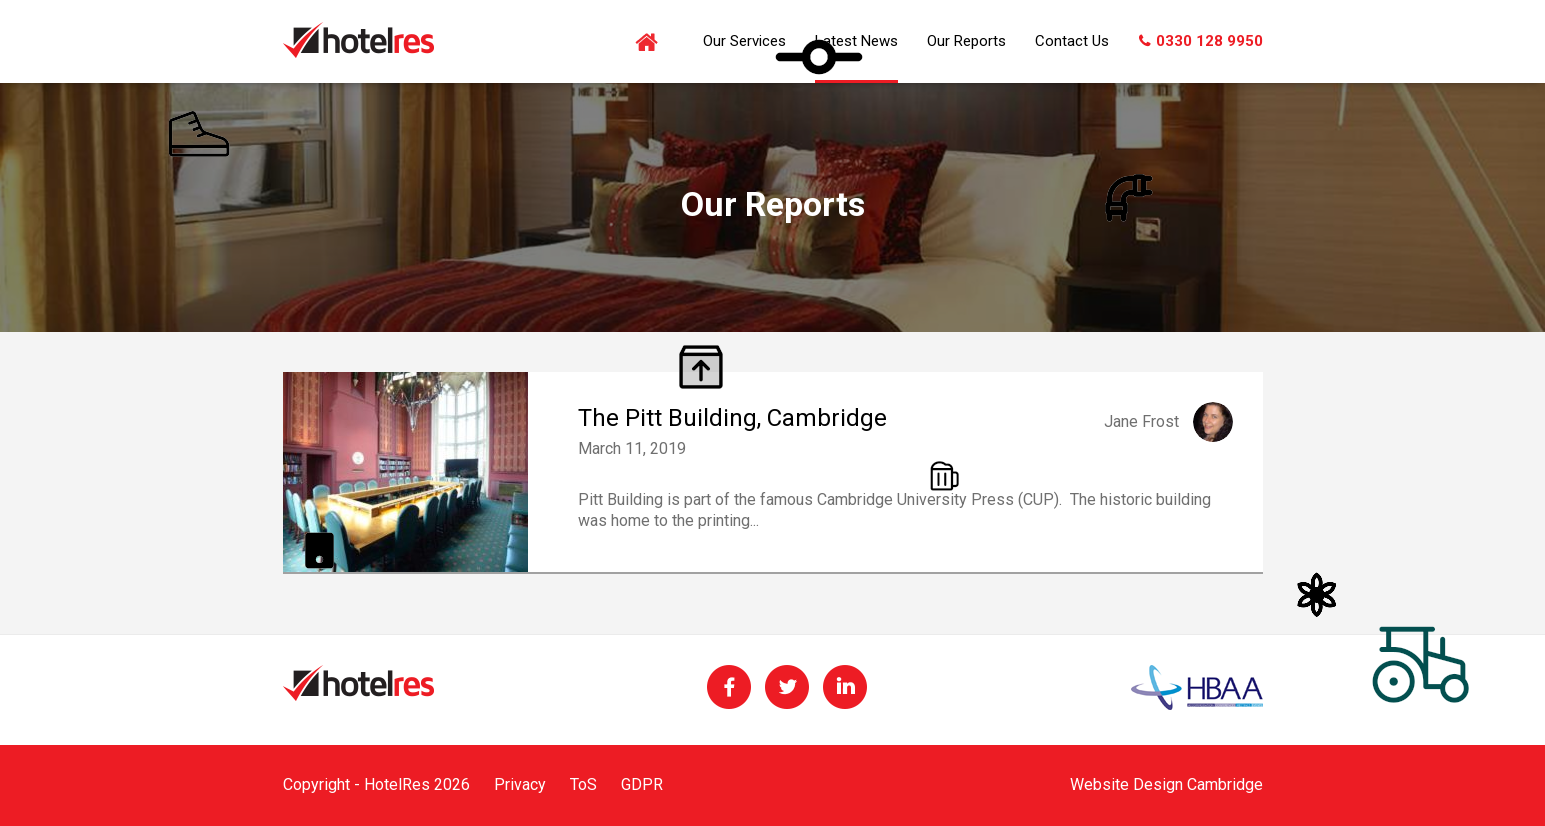 Image resolution: width=1545 pixels, height=826 pixels. I want to click on upload or export a package, so click(701, 367).